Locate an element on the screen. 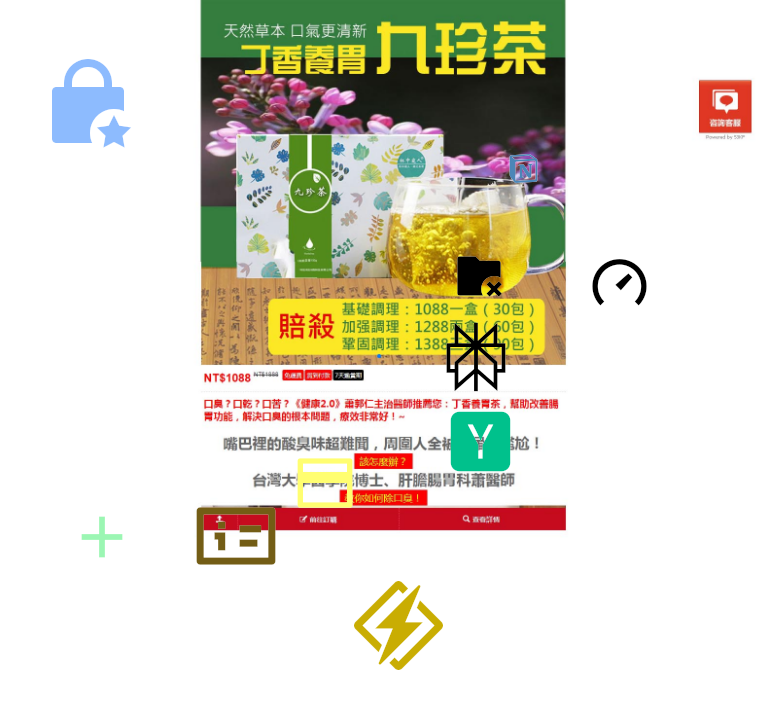 This screenshot has width=768, height=720. add a new item is located at coordinates (102, 537).